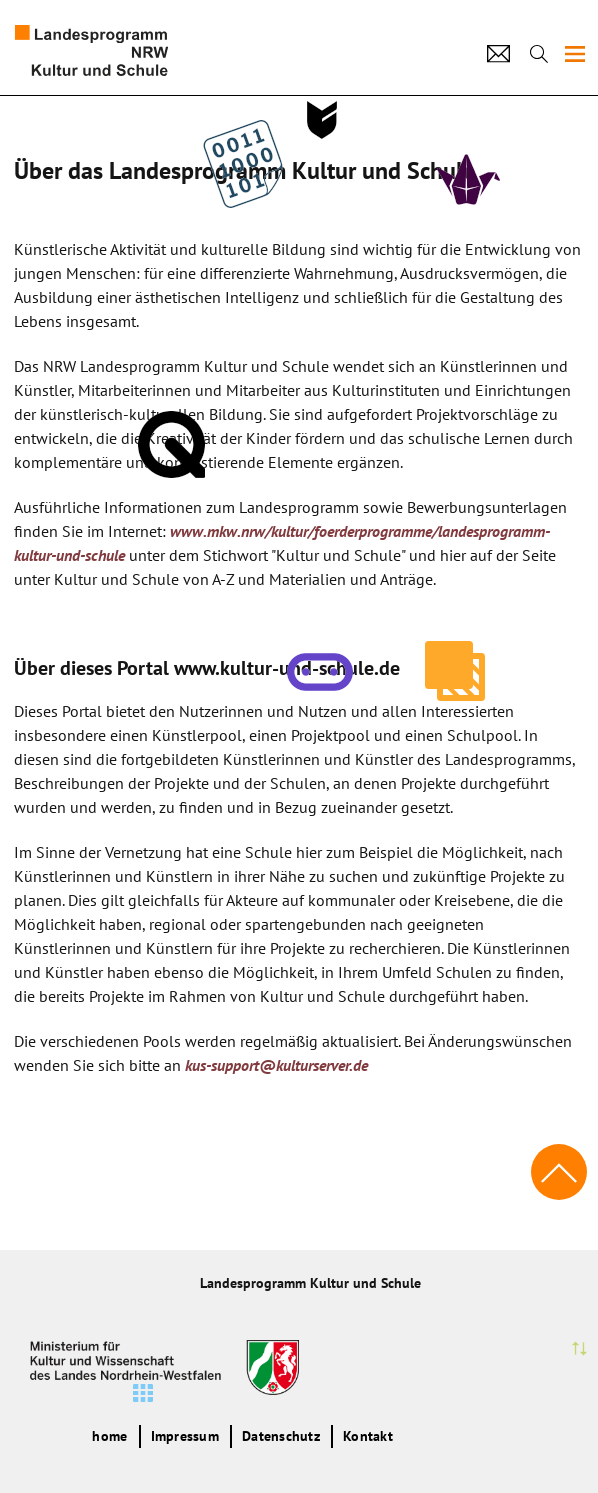 This screenshot has height=1493, width=598. What do you see at coordinates (143, 1393) in the screenshot?
I see `switch to grid view layout` at bounding box center [143, 1393].